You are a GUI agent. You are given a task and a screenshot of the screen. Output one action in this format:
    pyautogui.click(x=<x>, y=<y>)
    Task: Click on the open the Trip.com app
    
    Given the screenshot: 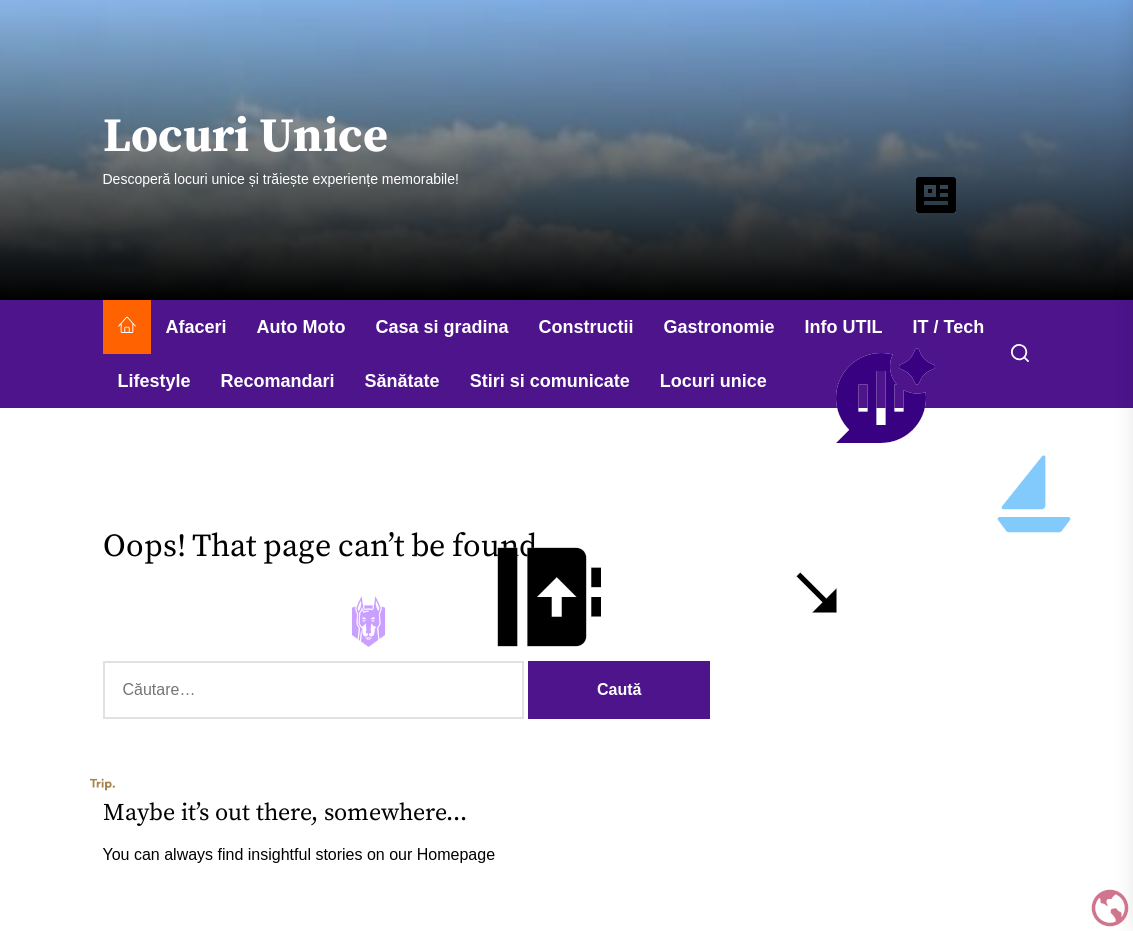 What is the action you would take?
    pyautogui.click(x=102, y=784)
    